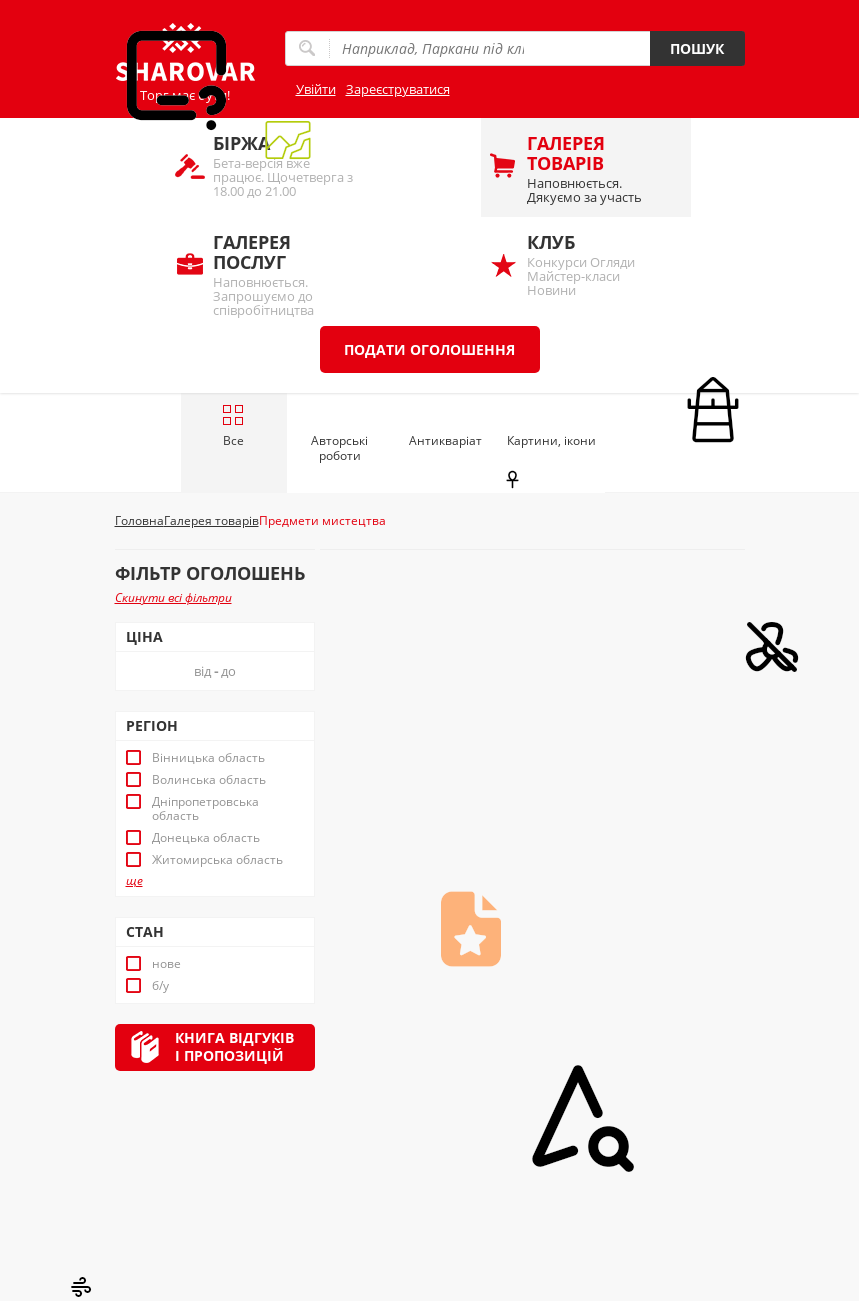  What do you see at coordinates (81, 1287) in the screenshot?
I see `indicates current wind conditions` at bounding box center [81, 1287].